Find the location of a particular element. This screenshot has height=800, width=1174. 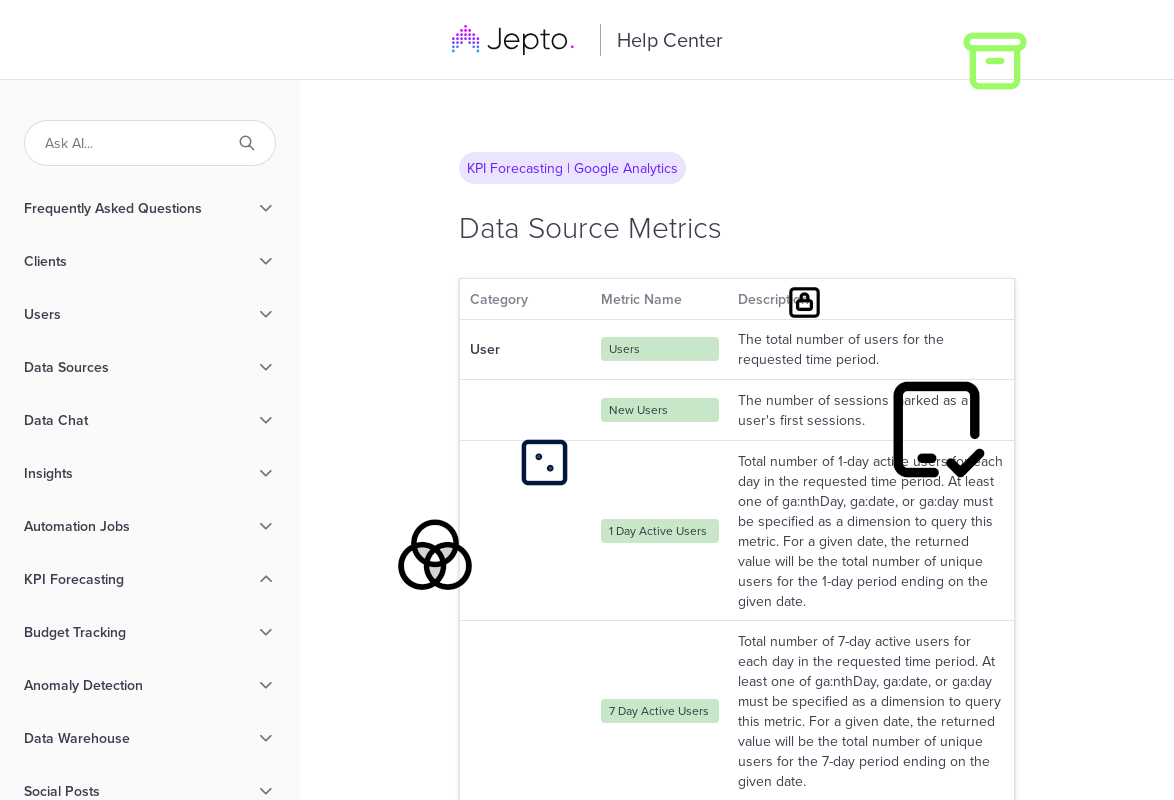

archive this item is located at coordinates (995, 61).